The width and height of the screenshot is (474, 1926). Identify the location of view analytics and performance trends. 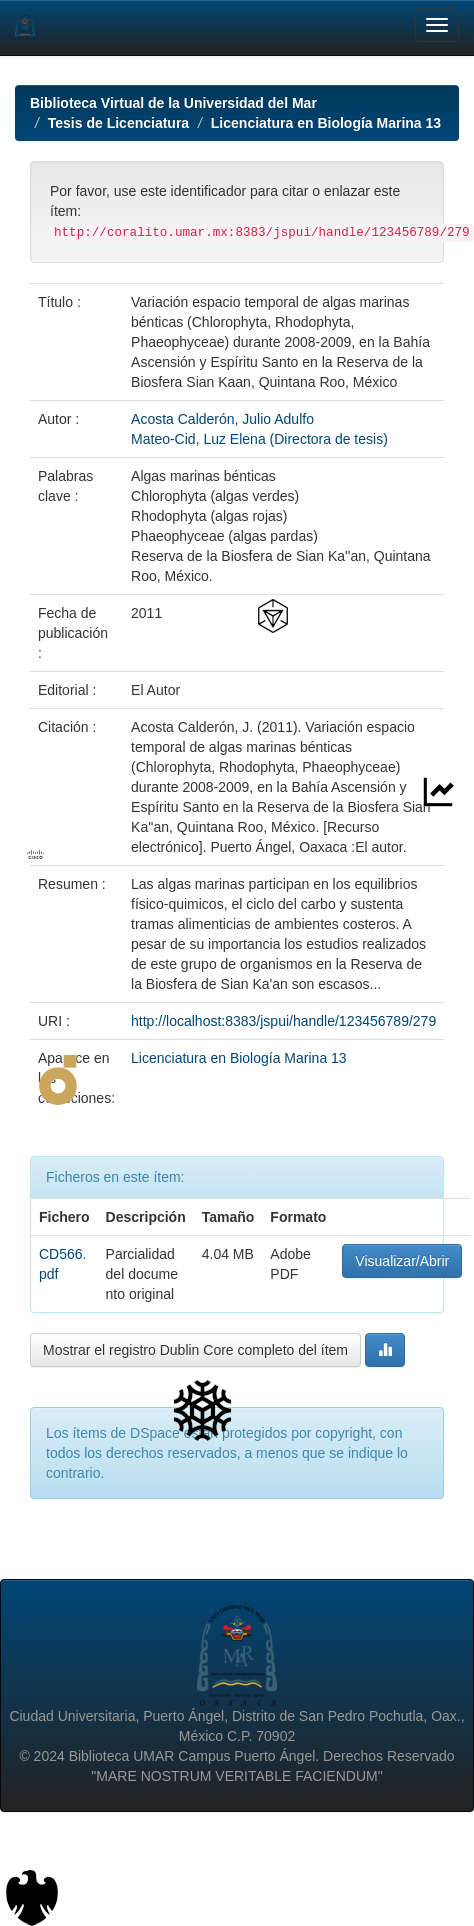
(438, 792).